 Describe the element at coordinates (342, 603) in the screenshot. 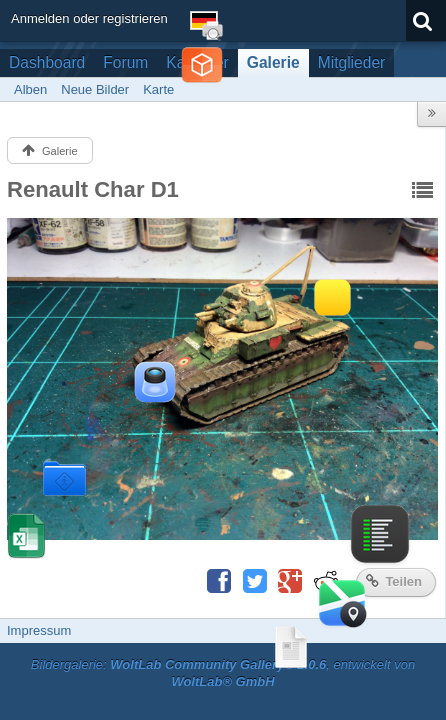

I see `open Google Maps` at that location.